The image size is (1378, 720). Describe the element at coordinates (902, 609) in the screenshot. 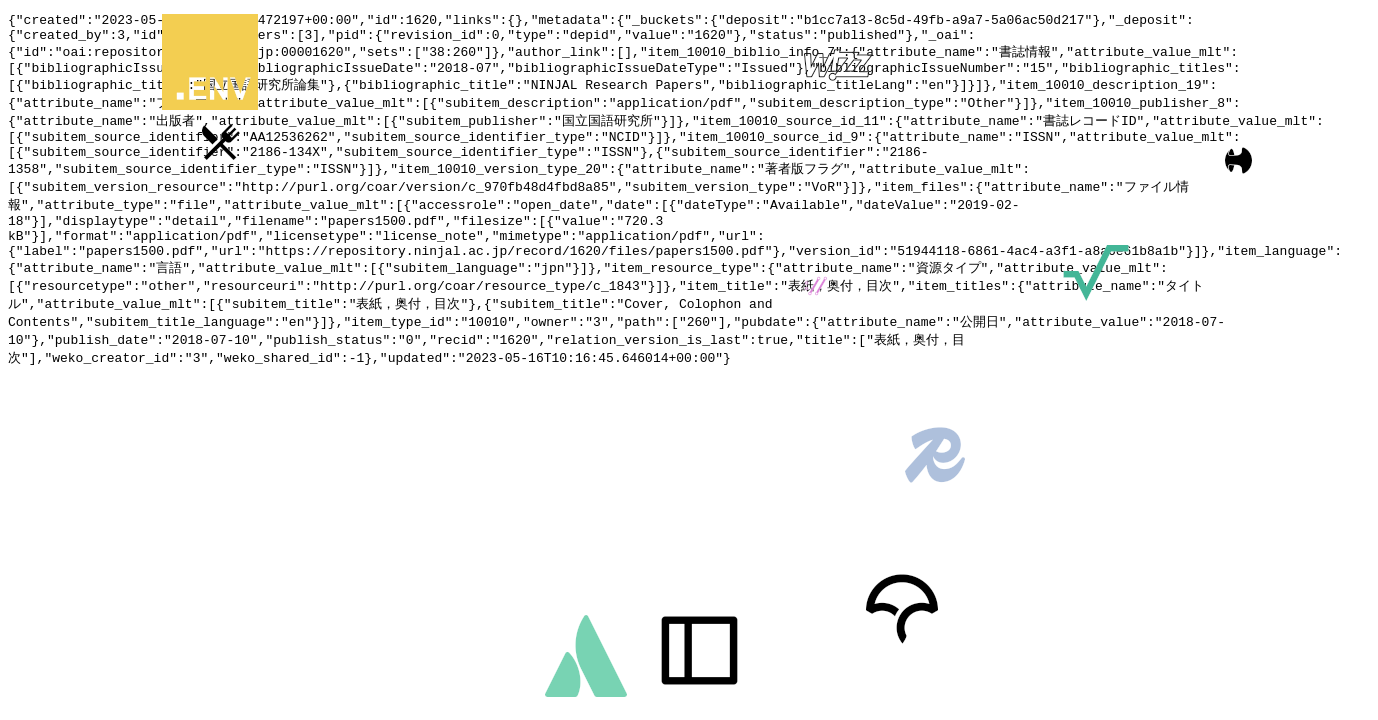

I see `link to Codecov code coverage service` at that location.